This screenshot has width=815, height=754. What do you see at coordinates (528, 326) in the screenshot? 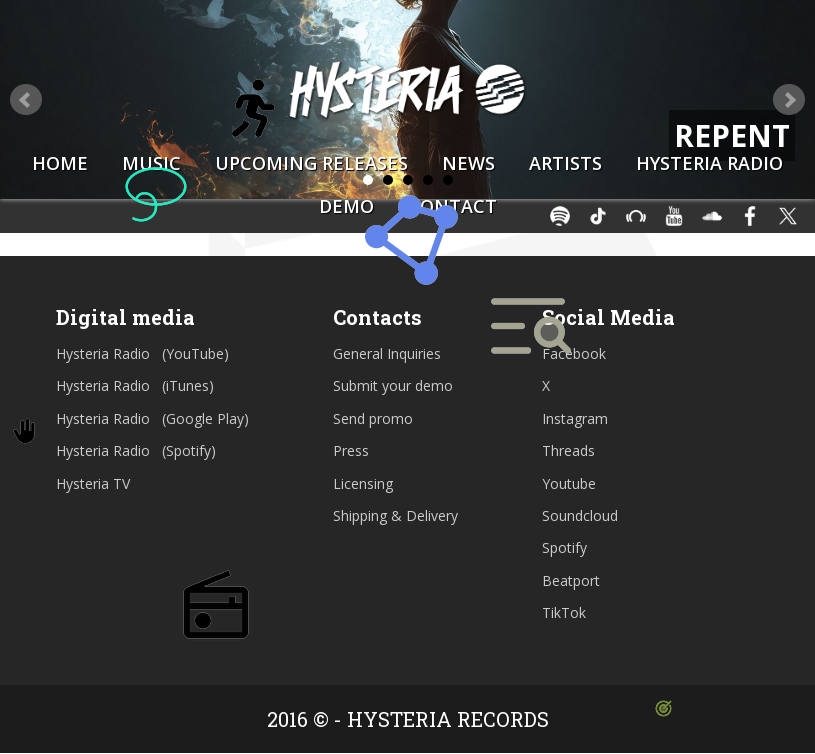
I see `search within a list or document` at bounding box center [528, 326].